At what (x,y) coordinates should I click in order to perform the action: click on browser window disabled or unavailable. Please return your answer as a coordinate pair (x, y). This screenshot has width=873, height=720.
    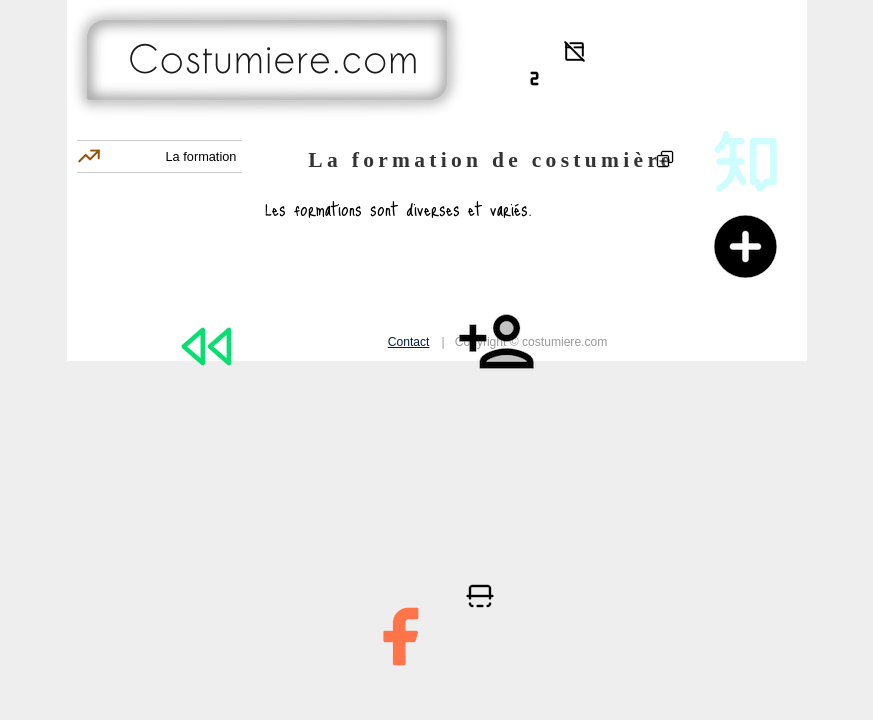
    Looking at the image, I should click on (574, 51).